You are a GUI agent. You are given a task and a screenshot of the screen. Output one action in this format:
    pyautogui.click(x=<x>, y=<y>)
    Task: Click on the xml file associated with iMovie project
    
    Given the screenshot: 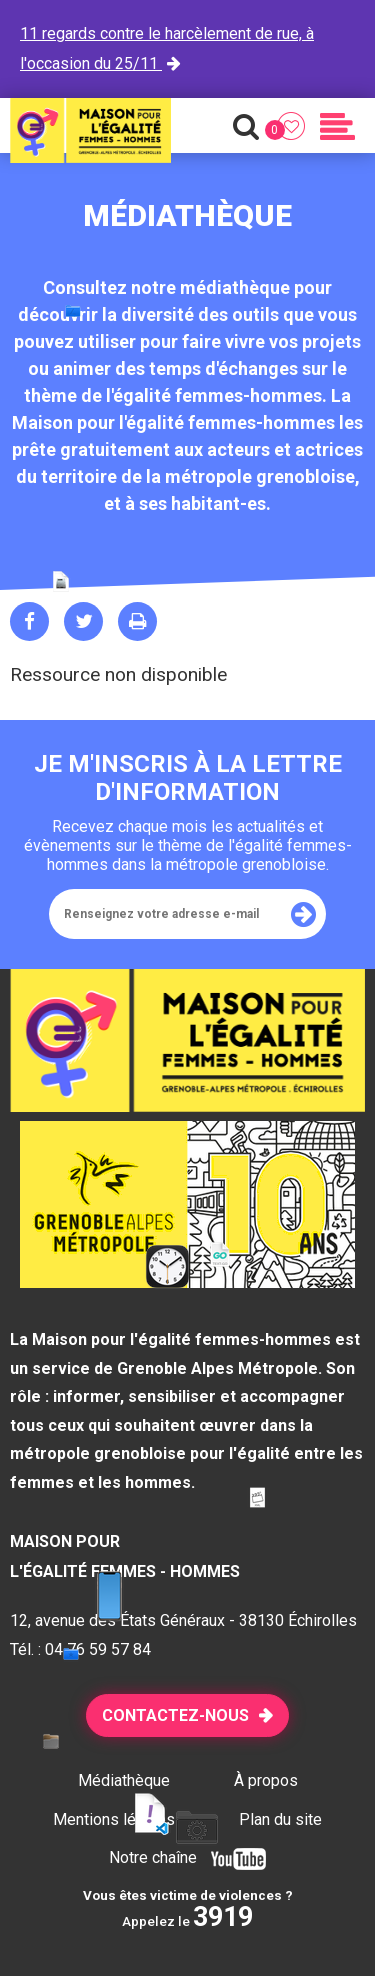 What is the action you would take?
    pyautogui.click(x=257, y=1497)
    